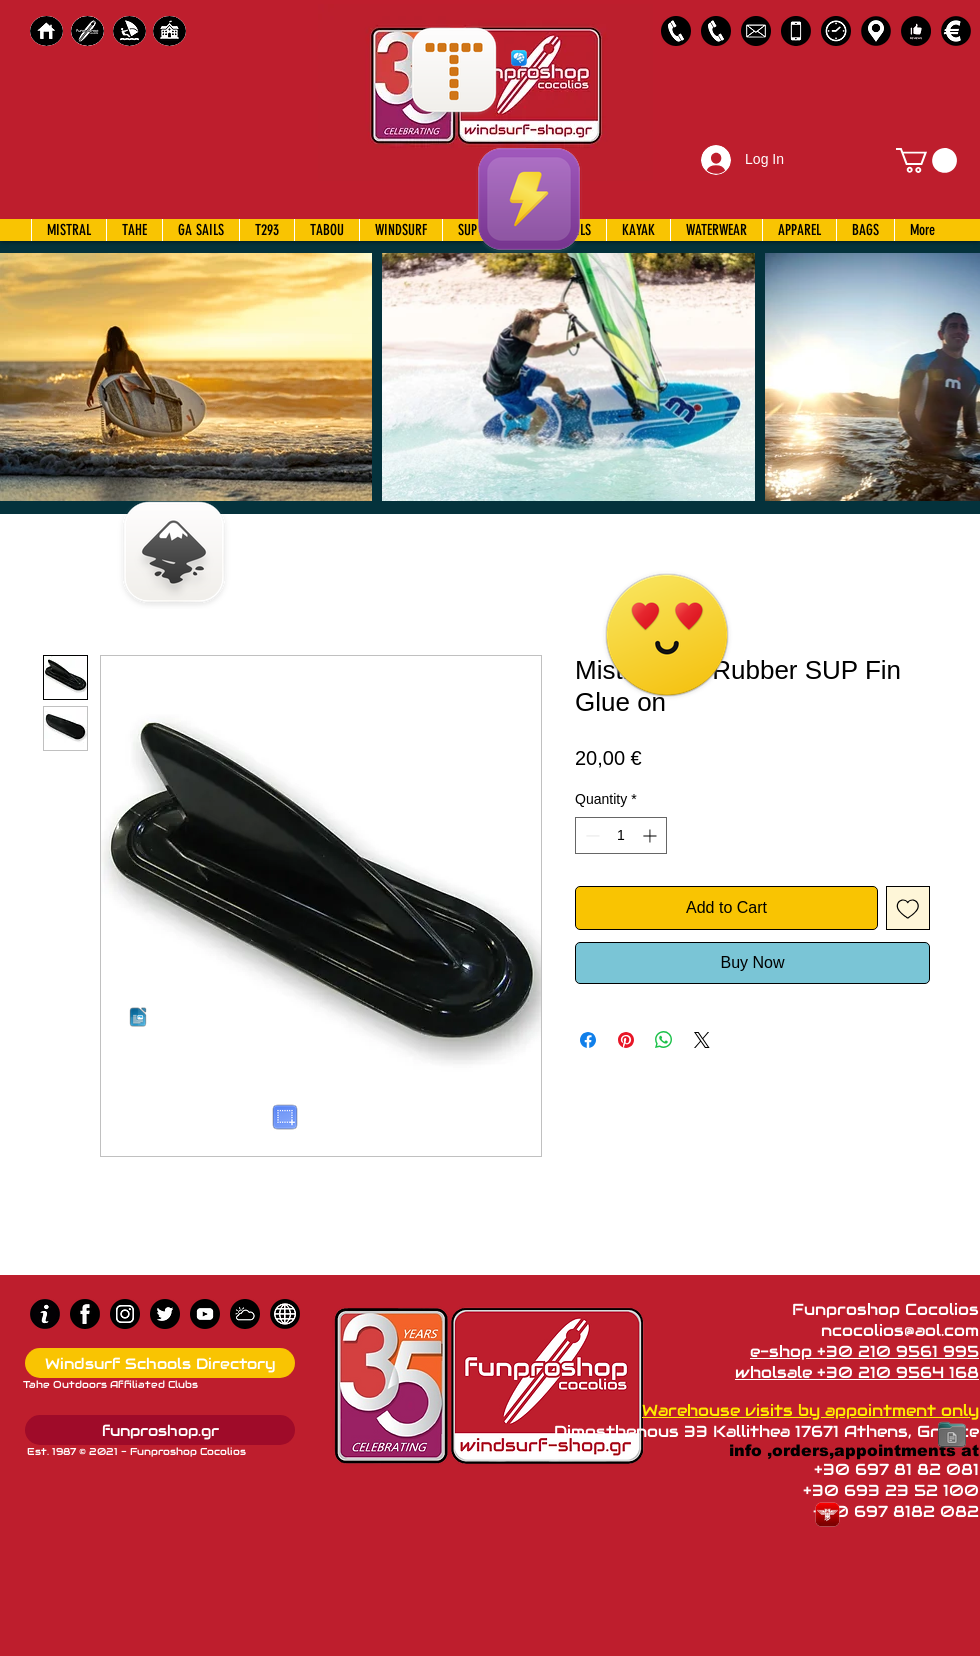 This screenshot has height=1656, width=980. Describe the element at coordinates (827, 1514) in the screenshot. I see `launch Return to Castle Wolfenstein game` at that location.